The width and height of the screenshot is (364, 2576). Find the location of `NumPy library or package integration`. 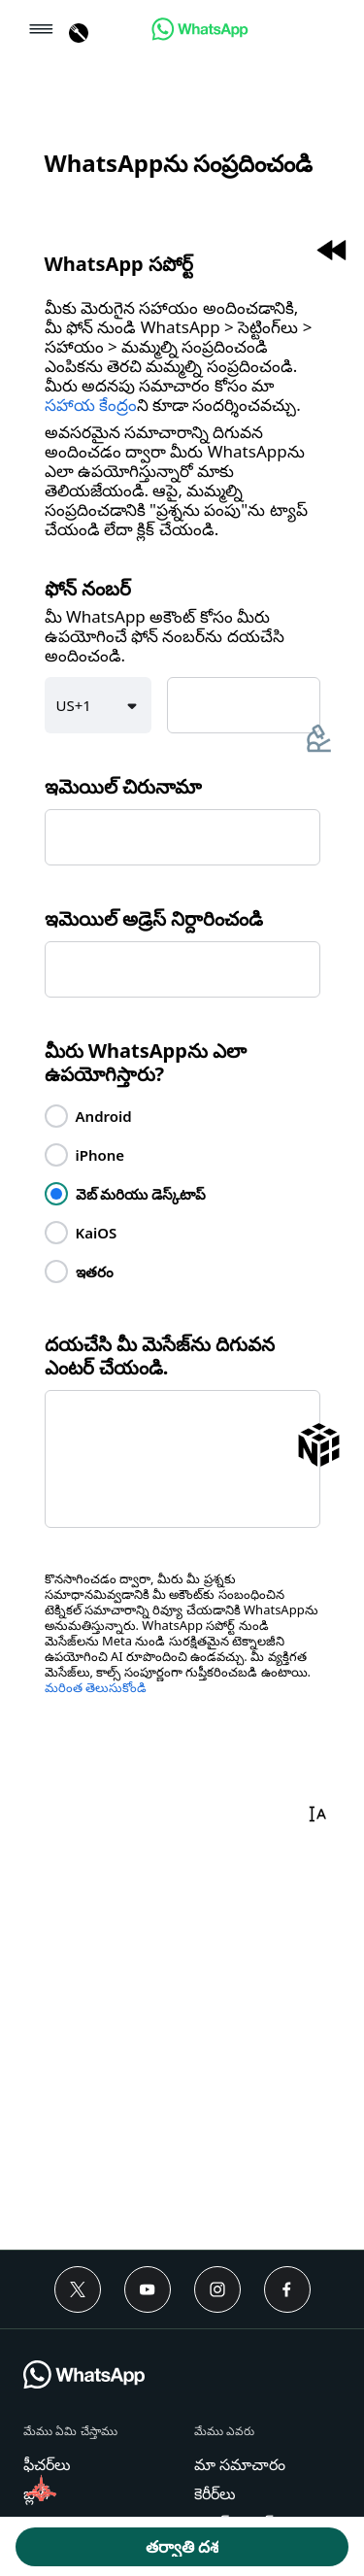

NumPy library or package integration is located at coordinates (318, 1444).